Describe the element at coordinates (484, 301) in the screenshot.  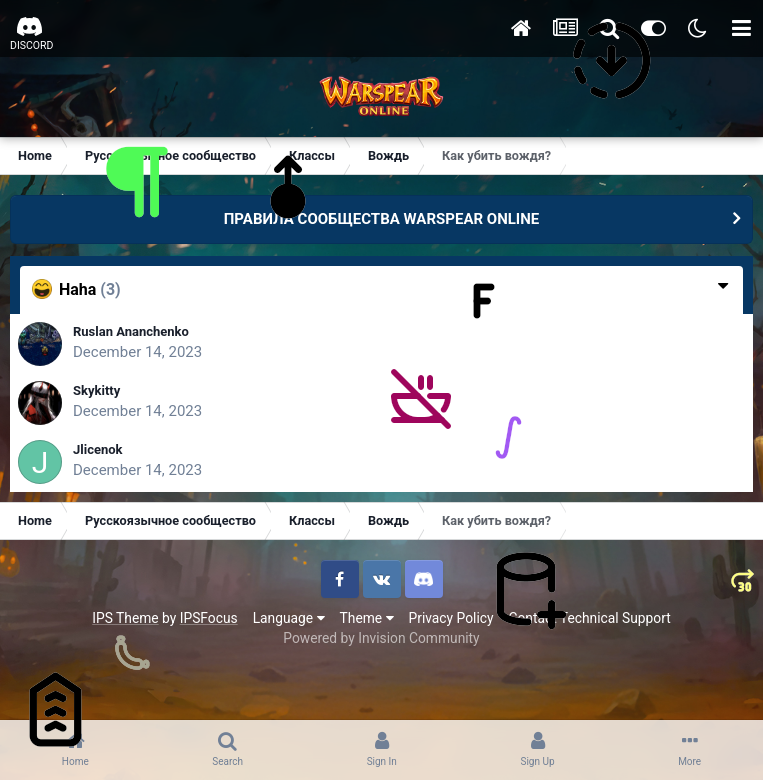
I see `indicates a Facebook shortcut or link` at that location.